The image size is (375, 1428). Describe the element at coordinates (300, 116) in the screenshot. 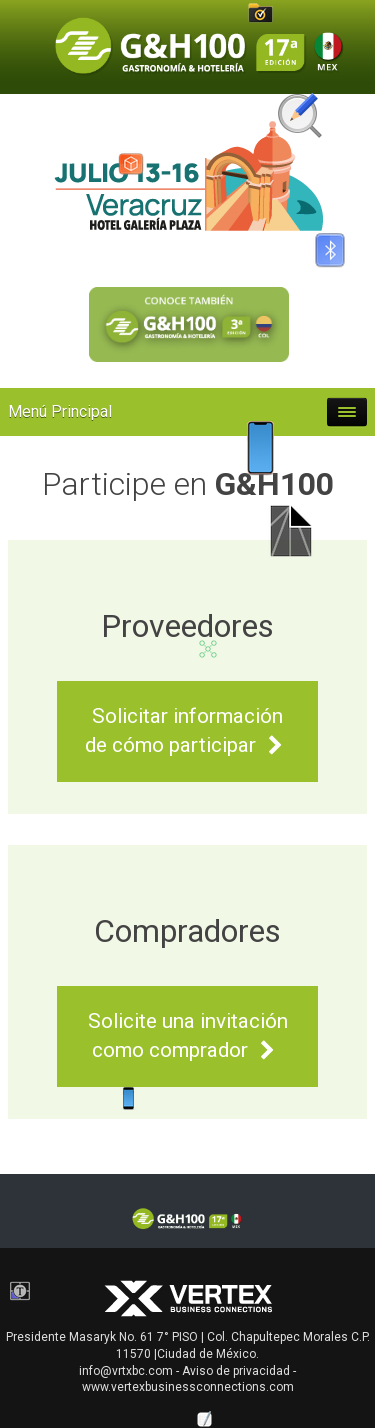

I see `open find and replace tool` at that location.